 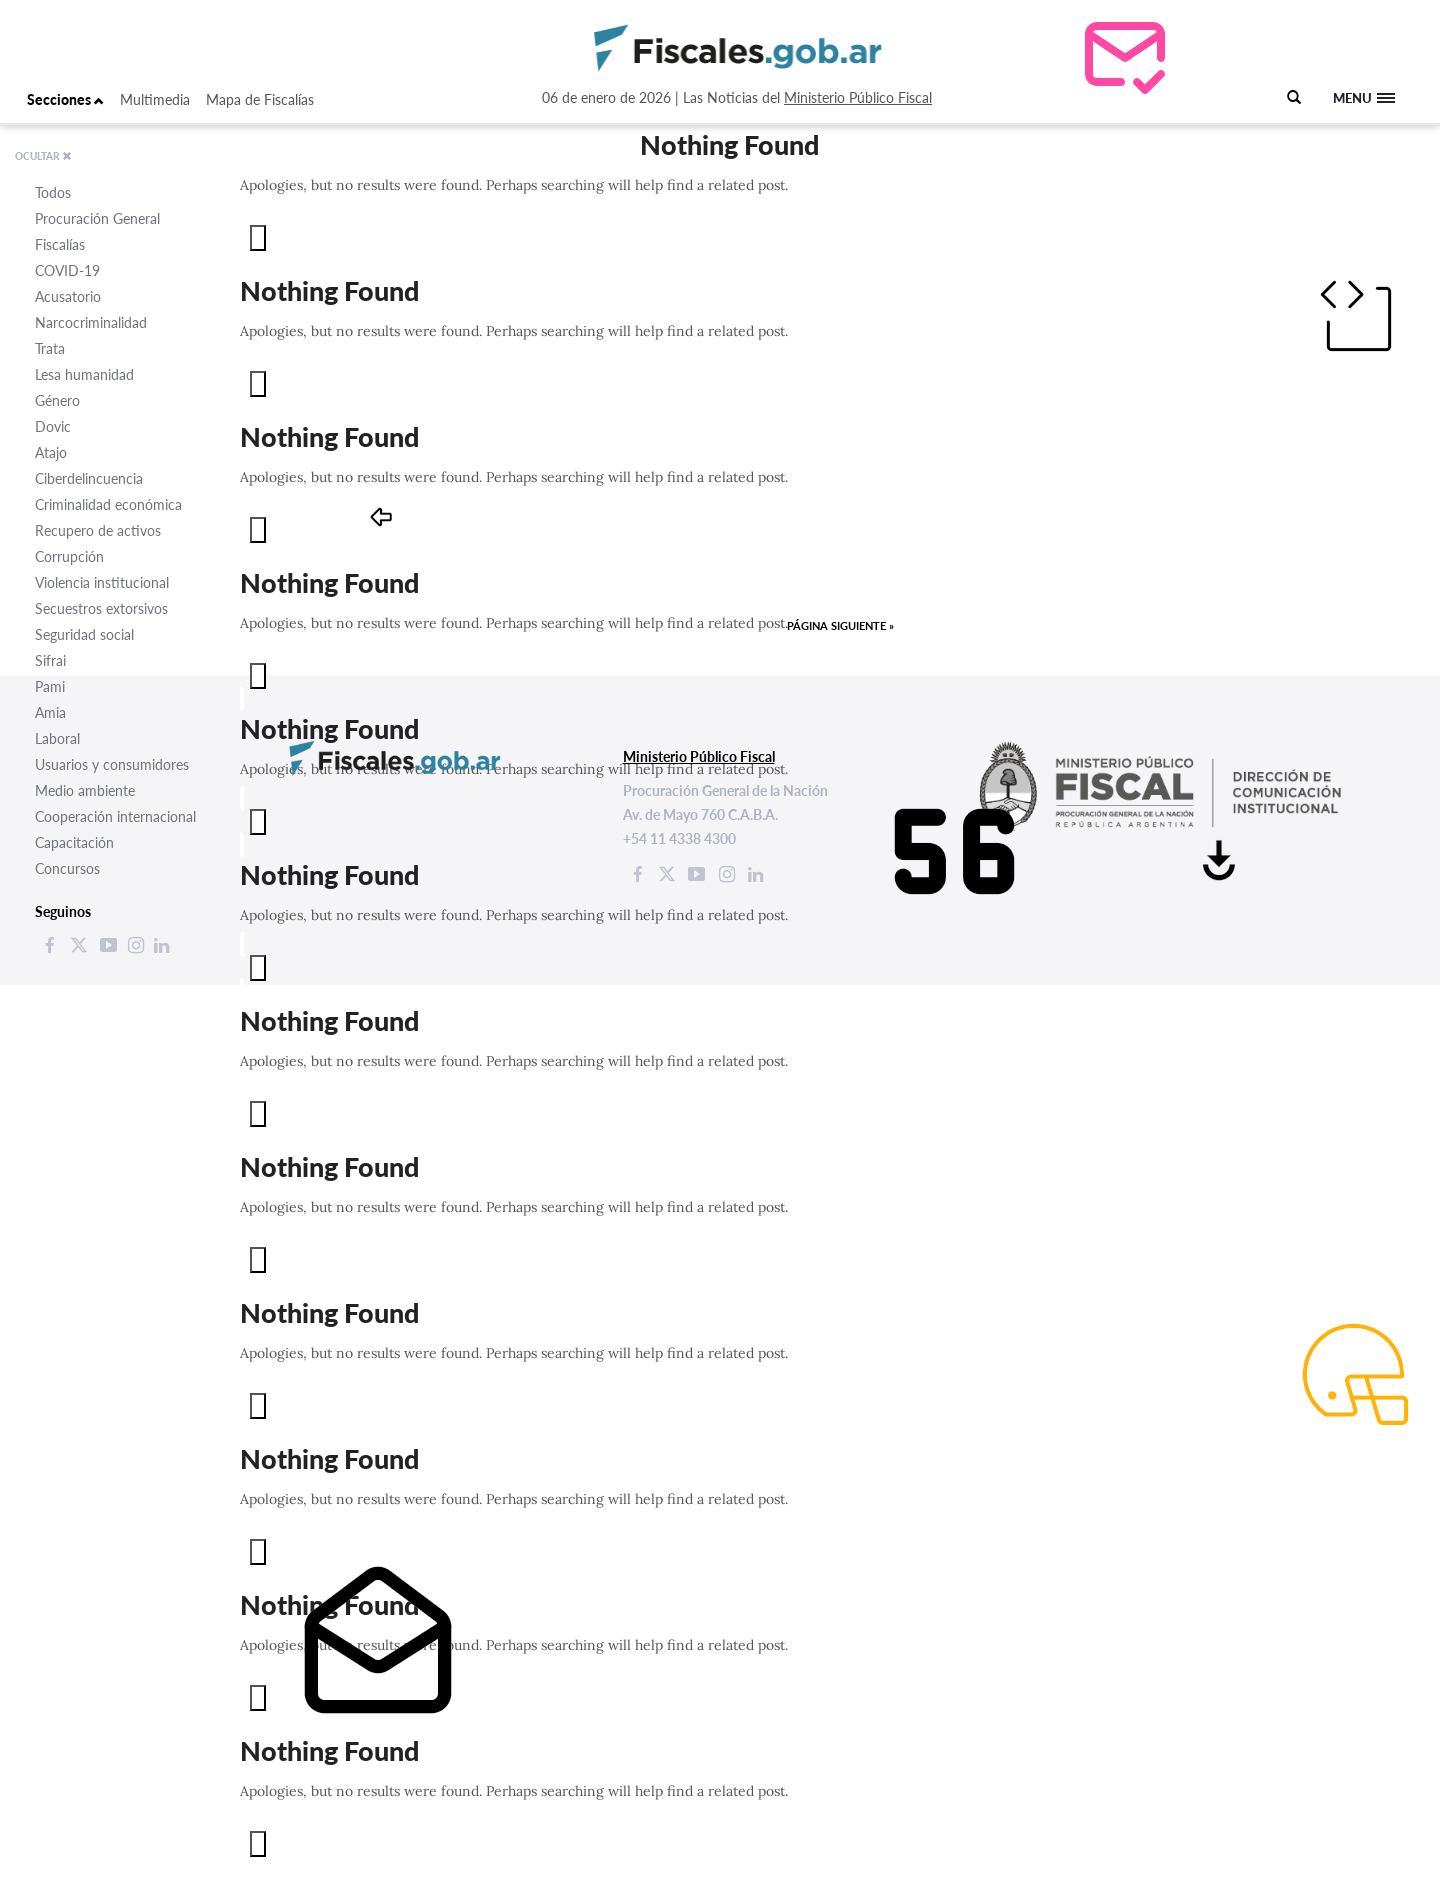 What do you see at coordinates (1219, 859) in the screenshot?
I see `download content to device` at bounding box center [1219, 859].